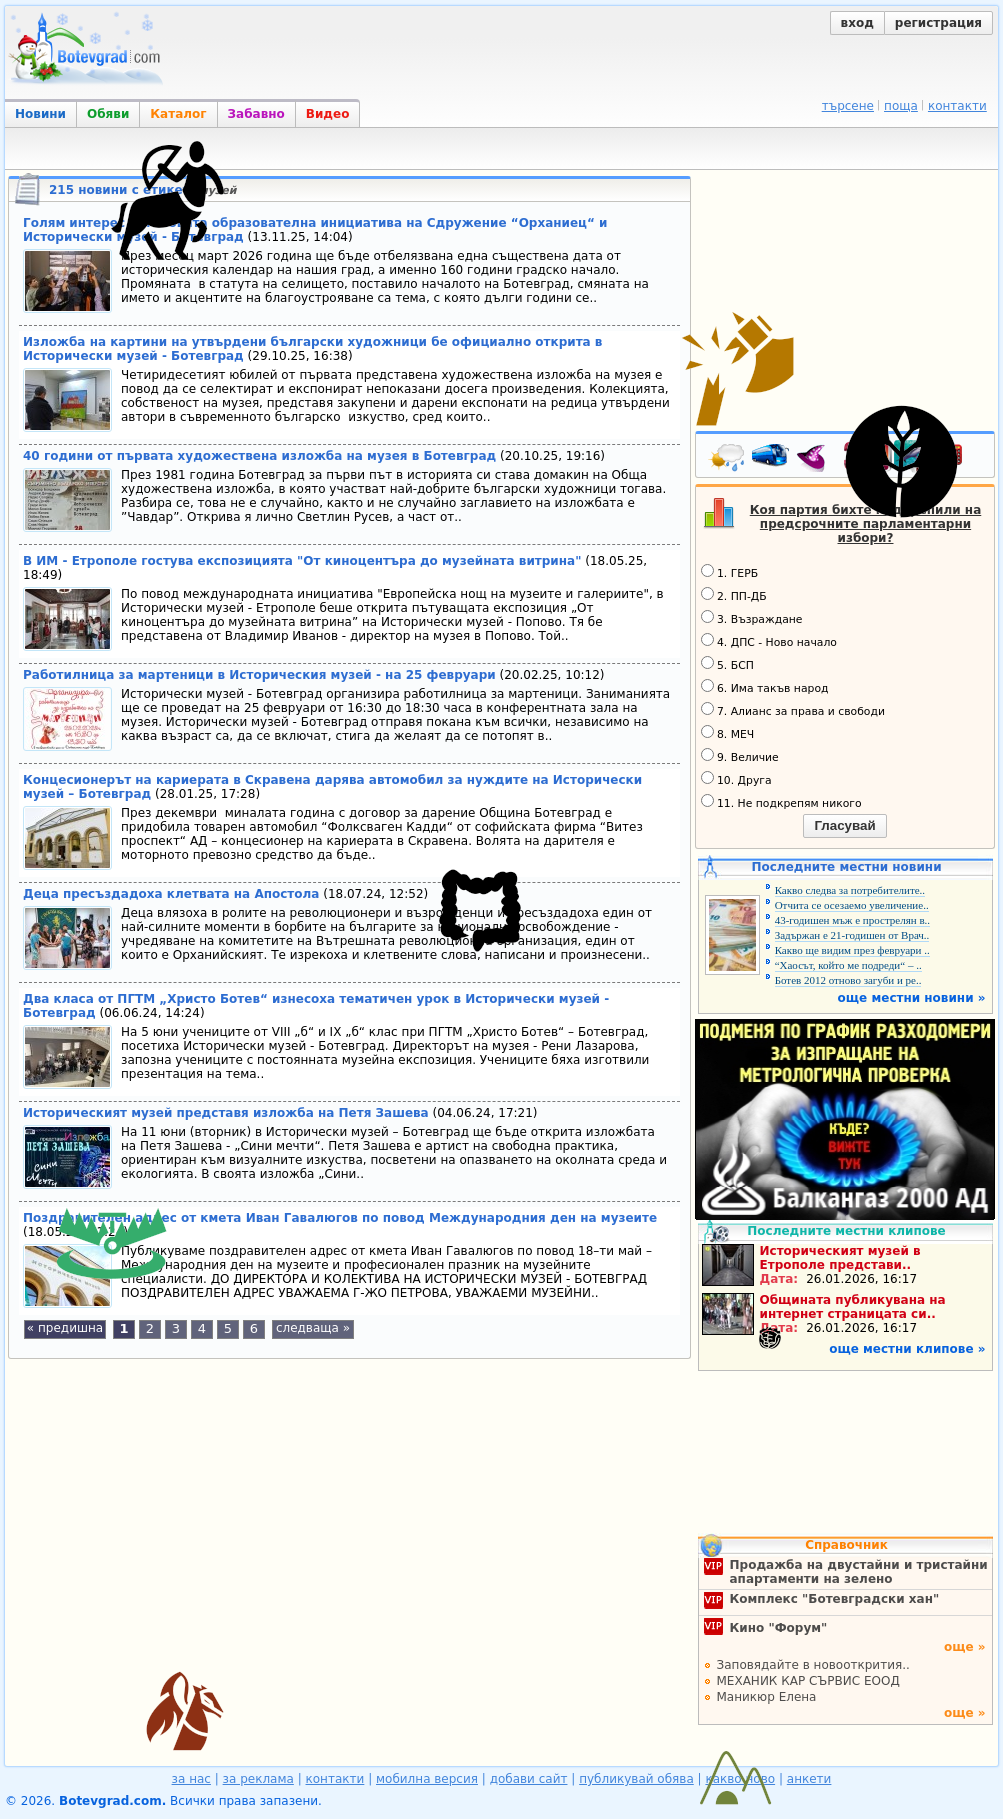 The width and height of the screenshot is (1003, 1819). I want to click on select centaur character or unit, so click(167, 200).